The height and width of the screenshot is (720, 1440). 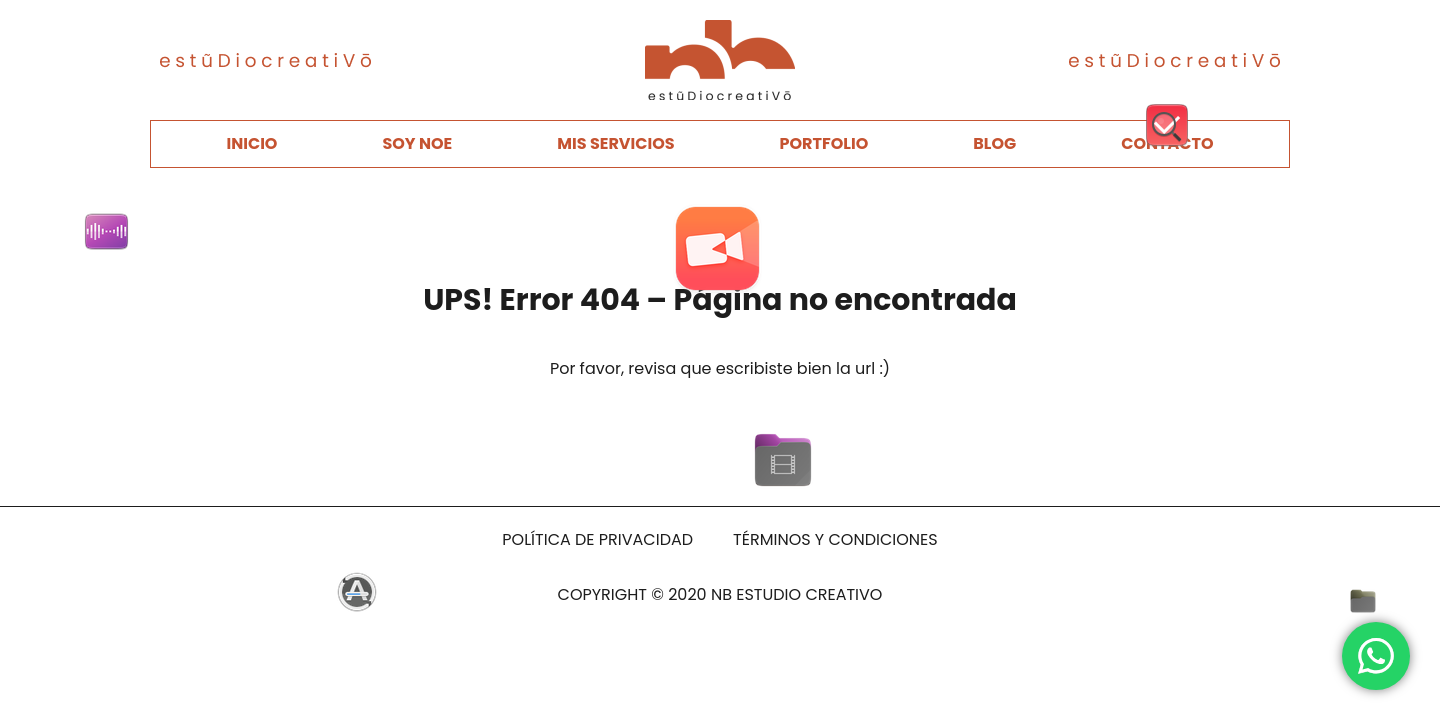 I want to click on open system configuration tool, so click(x=1167, y=125).